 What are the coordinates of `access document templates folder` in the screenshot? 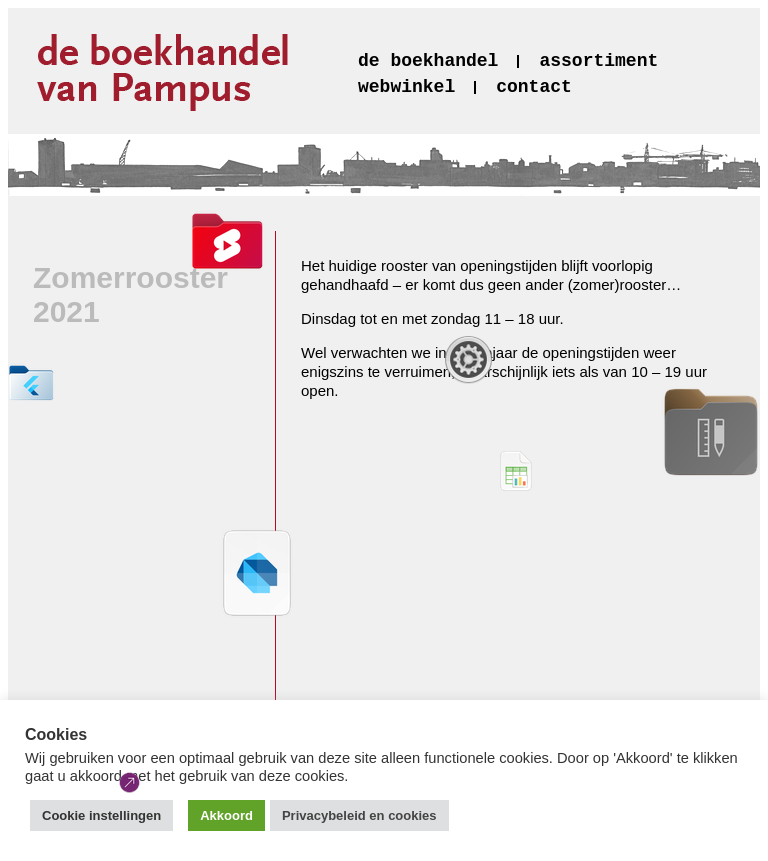 It's located at (711, 432).